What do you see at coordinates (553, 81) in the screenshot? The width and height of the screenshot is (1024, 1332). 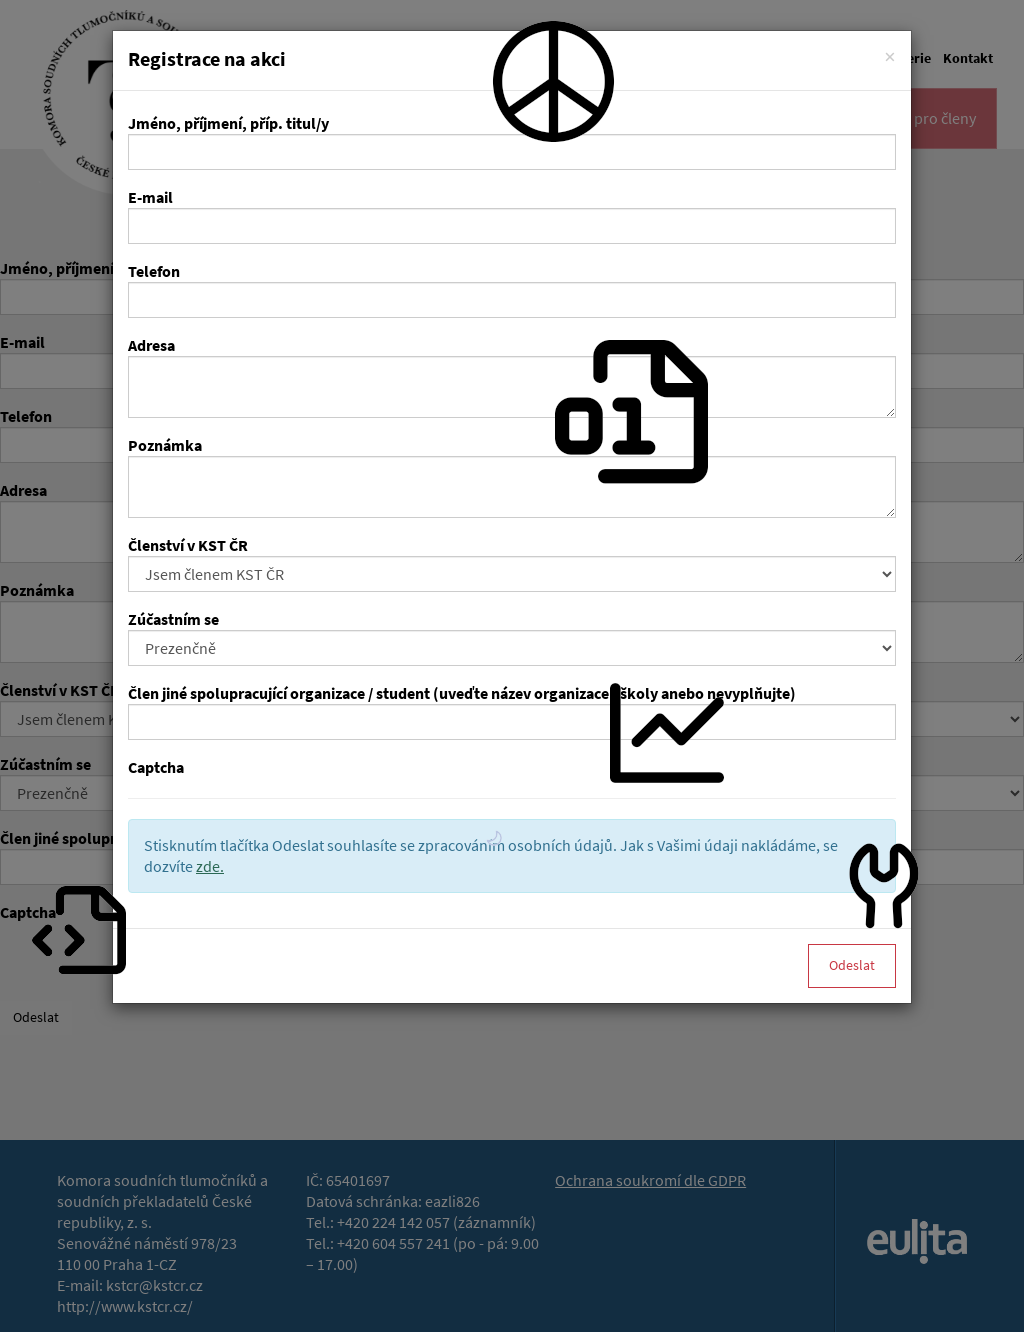 I see `indicates a peaceful or non-violent mode/setting` at bounding box center [553, 81].